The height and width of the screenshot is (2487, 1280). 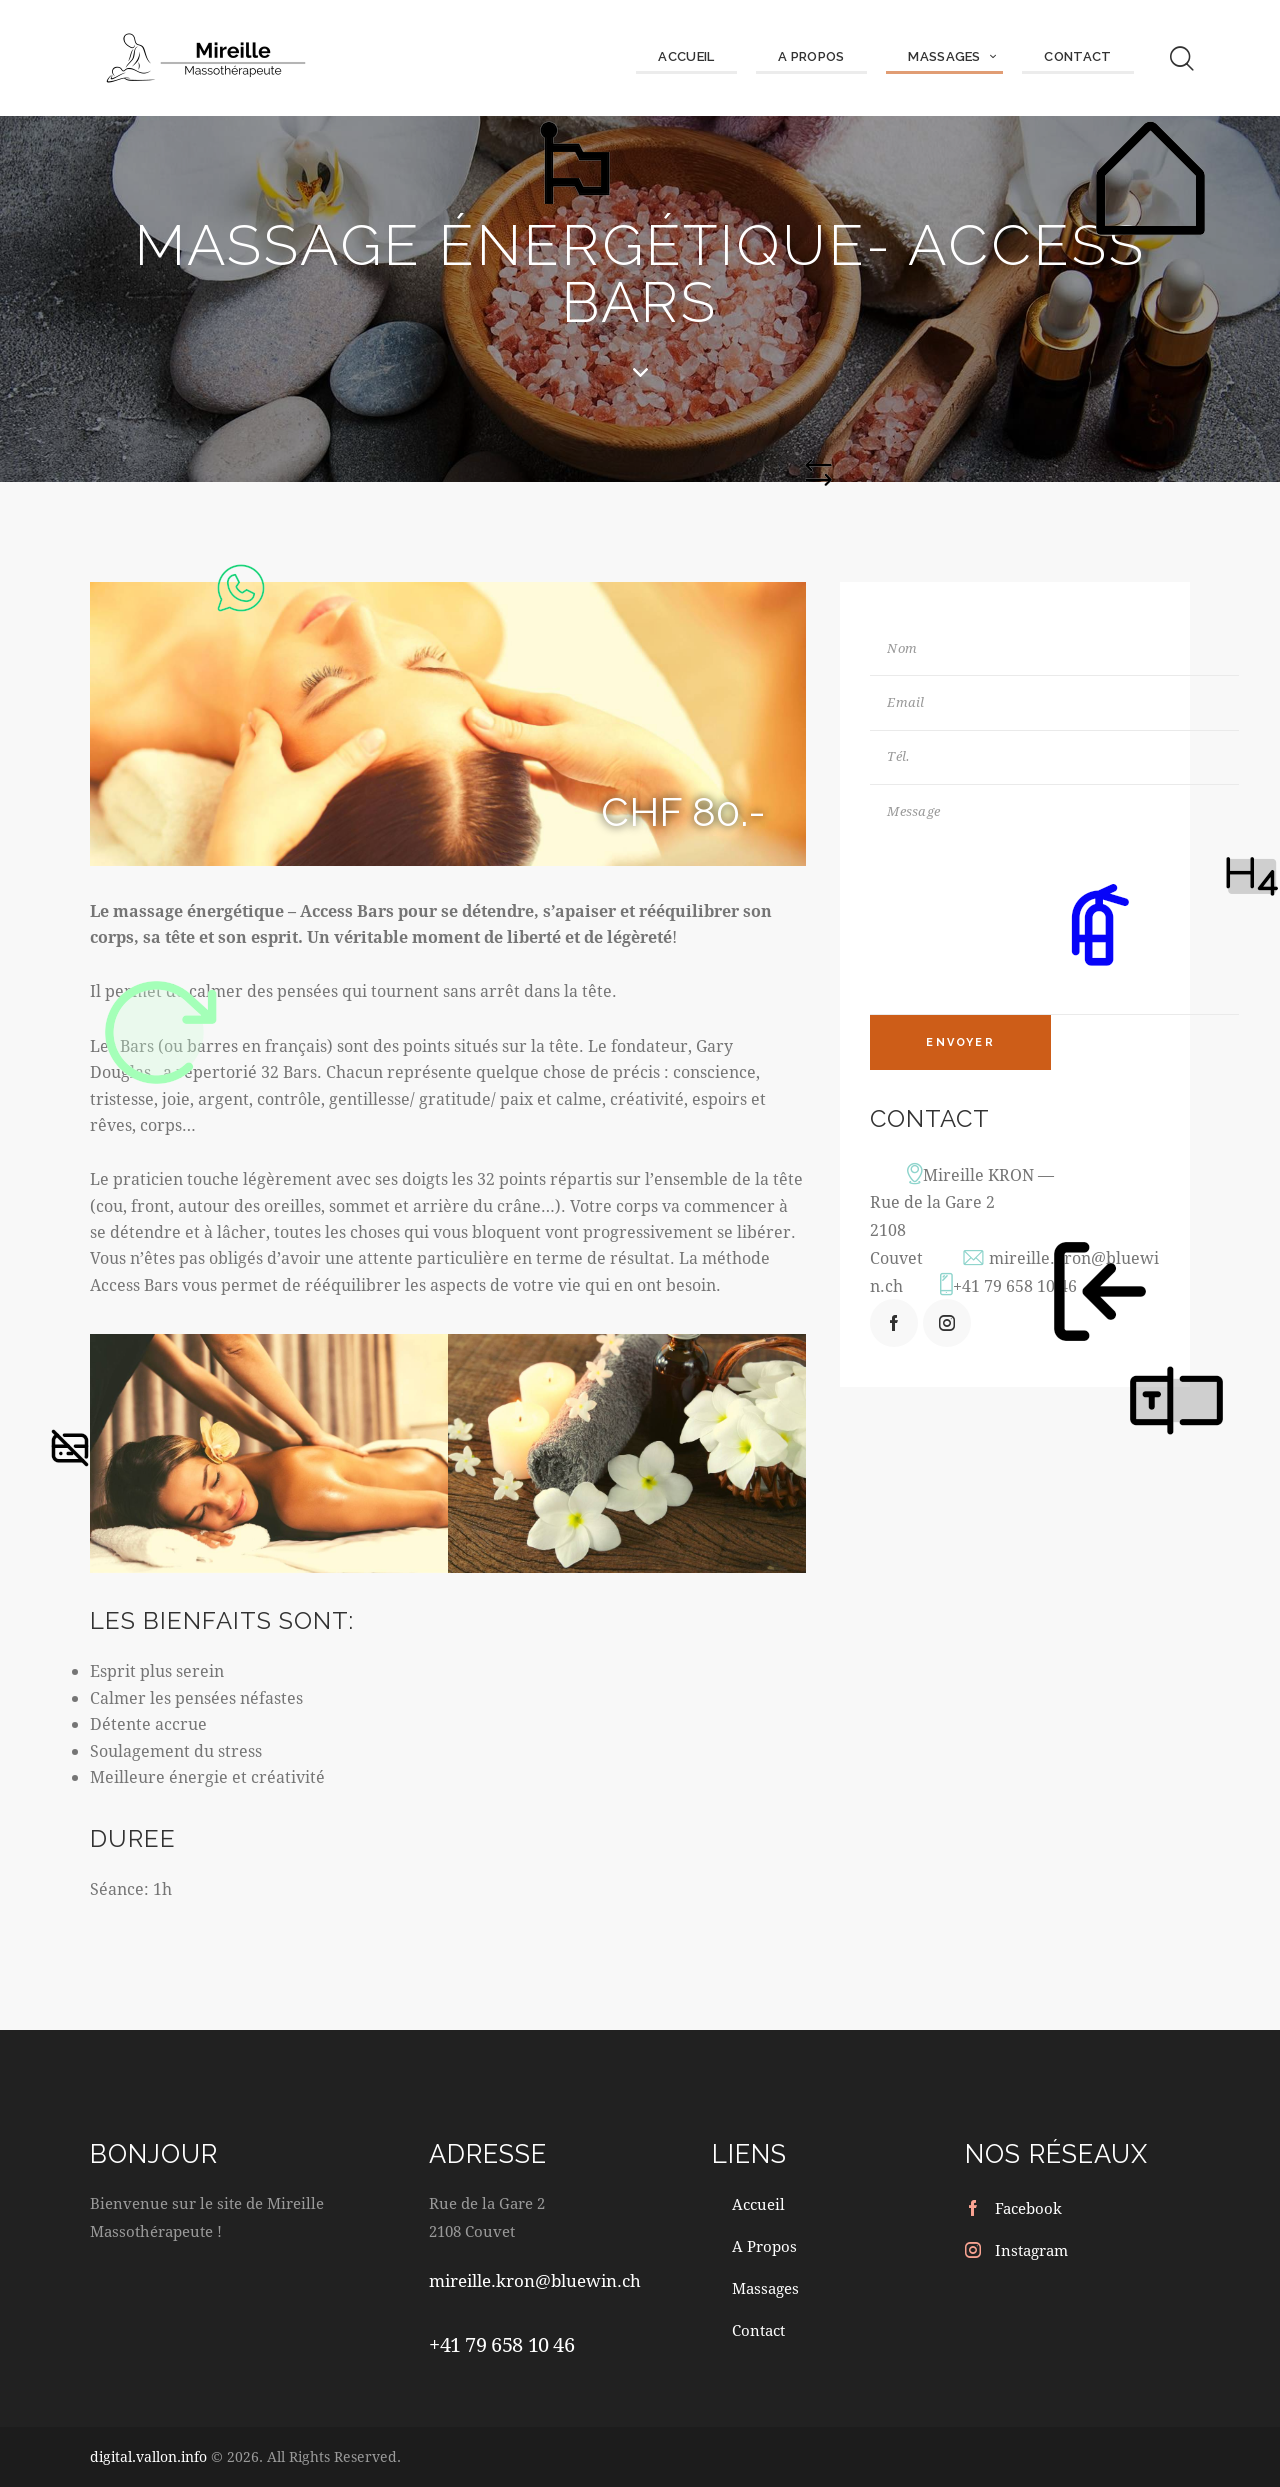 I want to click on open whatsapp messaging app, so click(x=241, y=588).